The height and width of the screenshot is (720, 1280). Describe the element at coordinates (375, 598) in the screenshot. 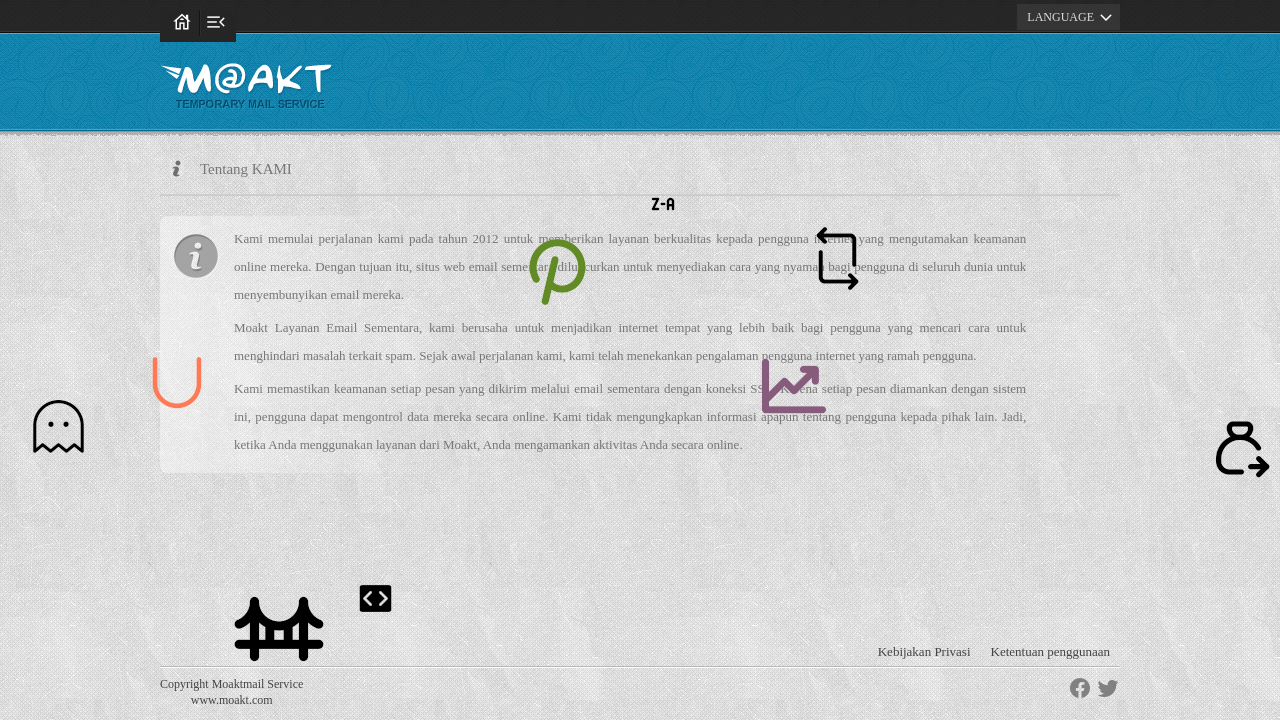

I see `view or edit source code` at that location.